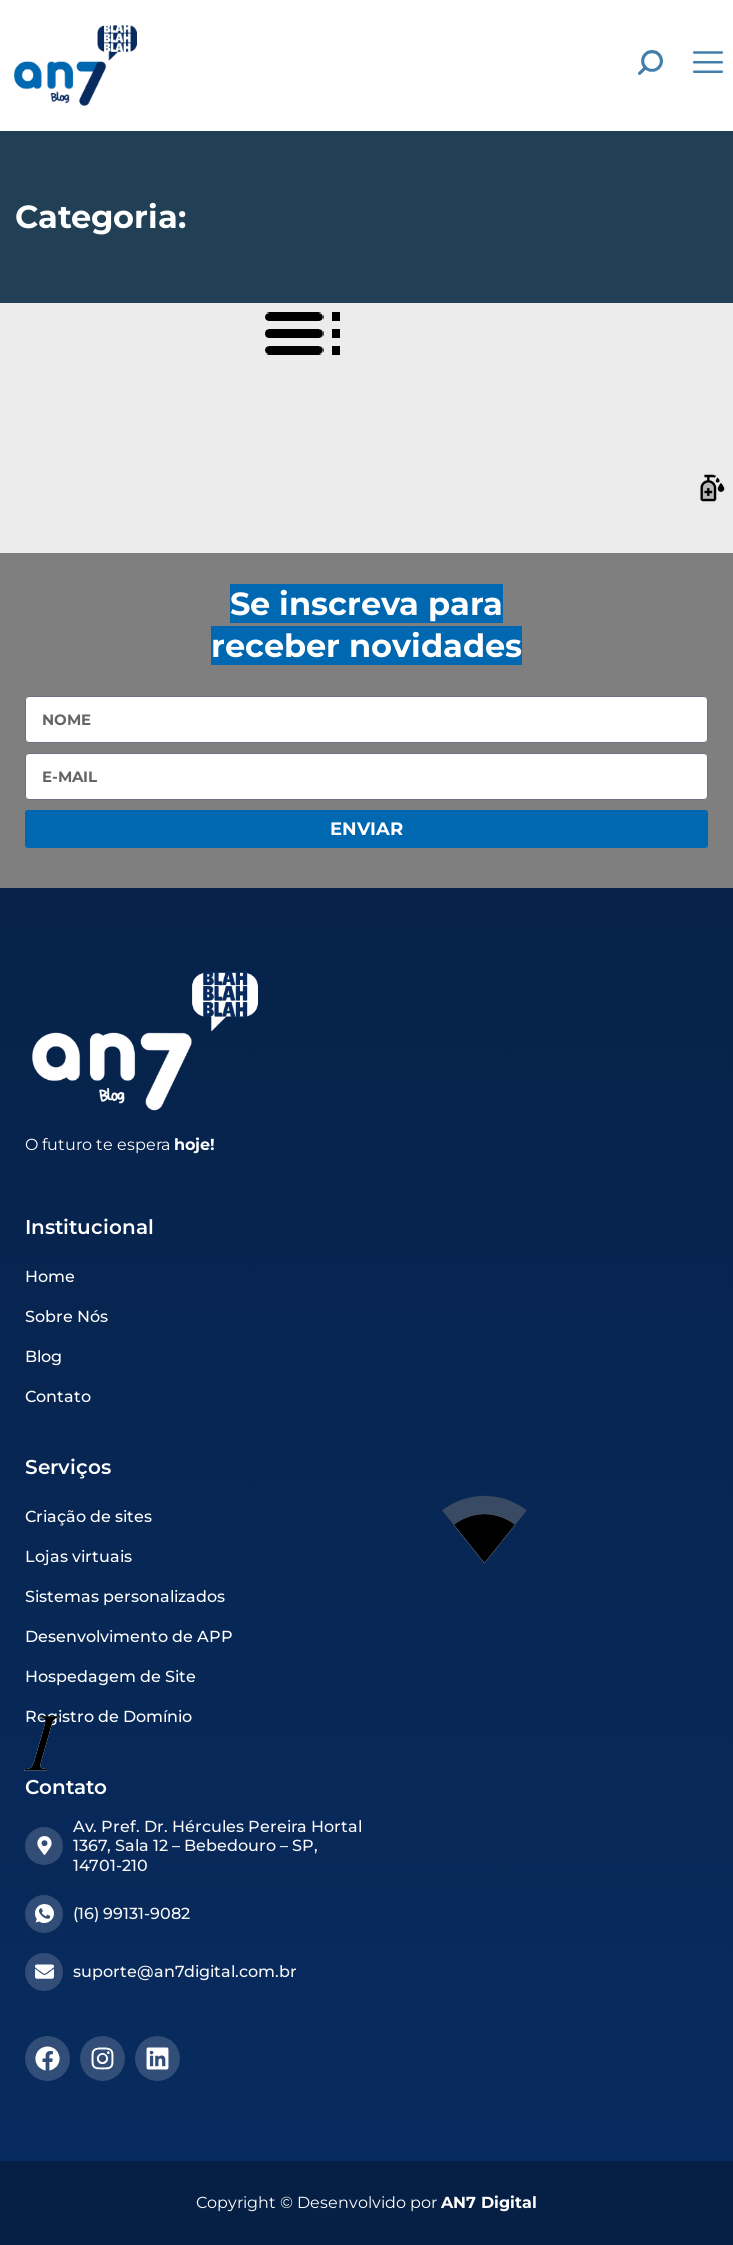 Image resolution: width=733 pixels, height=2245 pixels. Describe the element at coordinates (302, 333) in the screenshot. I see `view table of contents` at that location.